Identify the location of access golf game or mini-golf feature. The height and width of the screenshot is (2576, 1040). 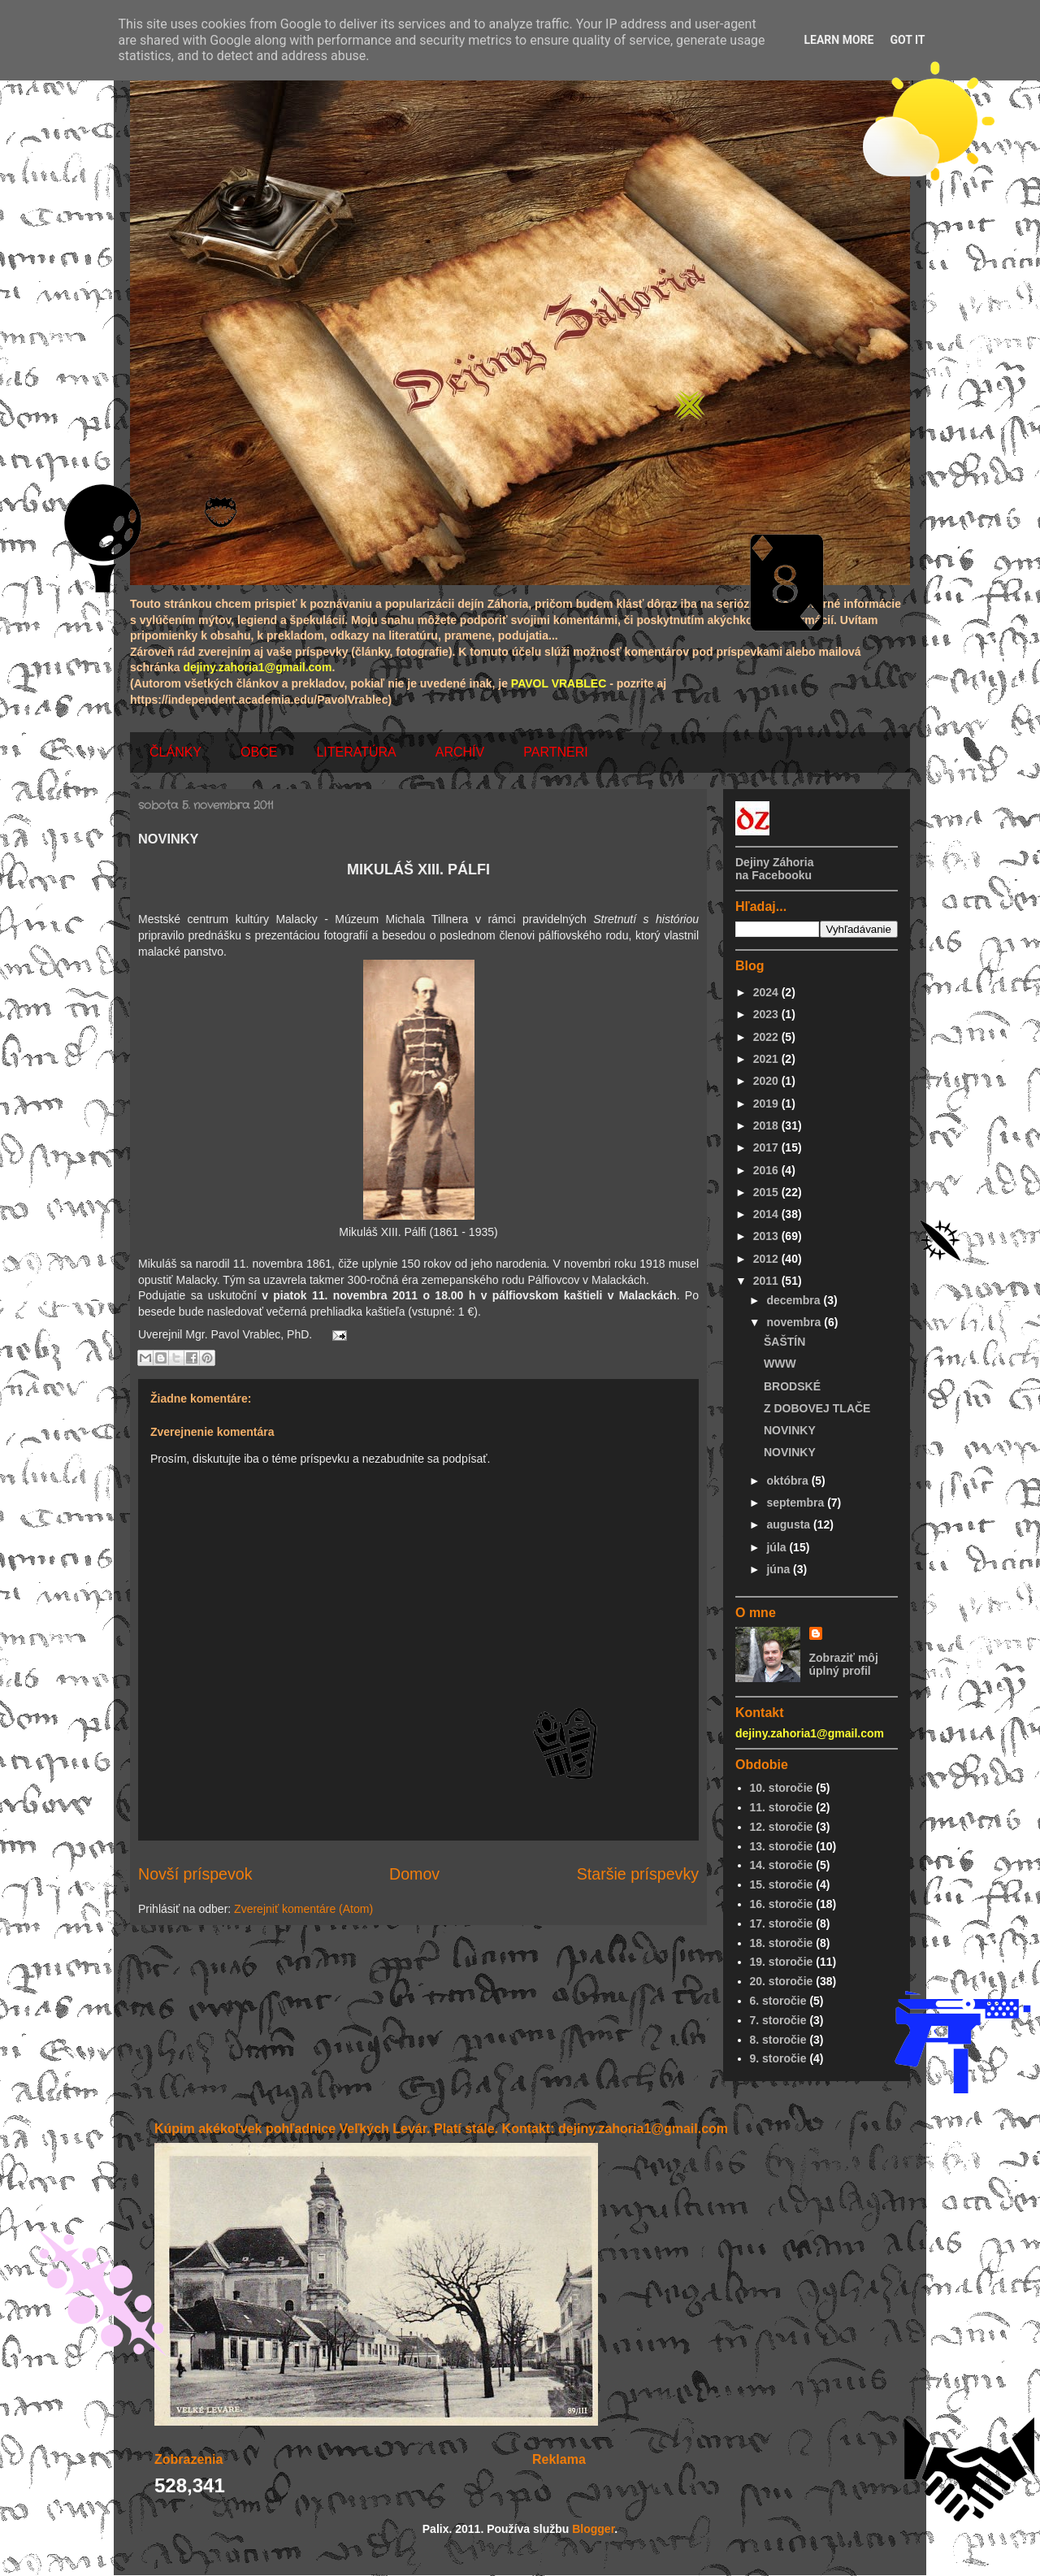
(102, 537).